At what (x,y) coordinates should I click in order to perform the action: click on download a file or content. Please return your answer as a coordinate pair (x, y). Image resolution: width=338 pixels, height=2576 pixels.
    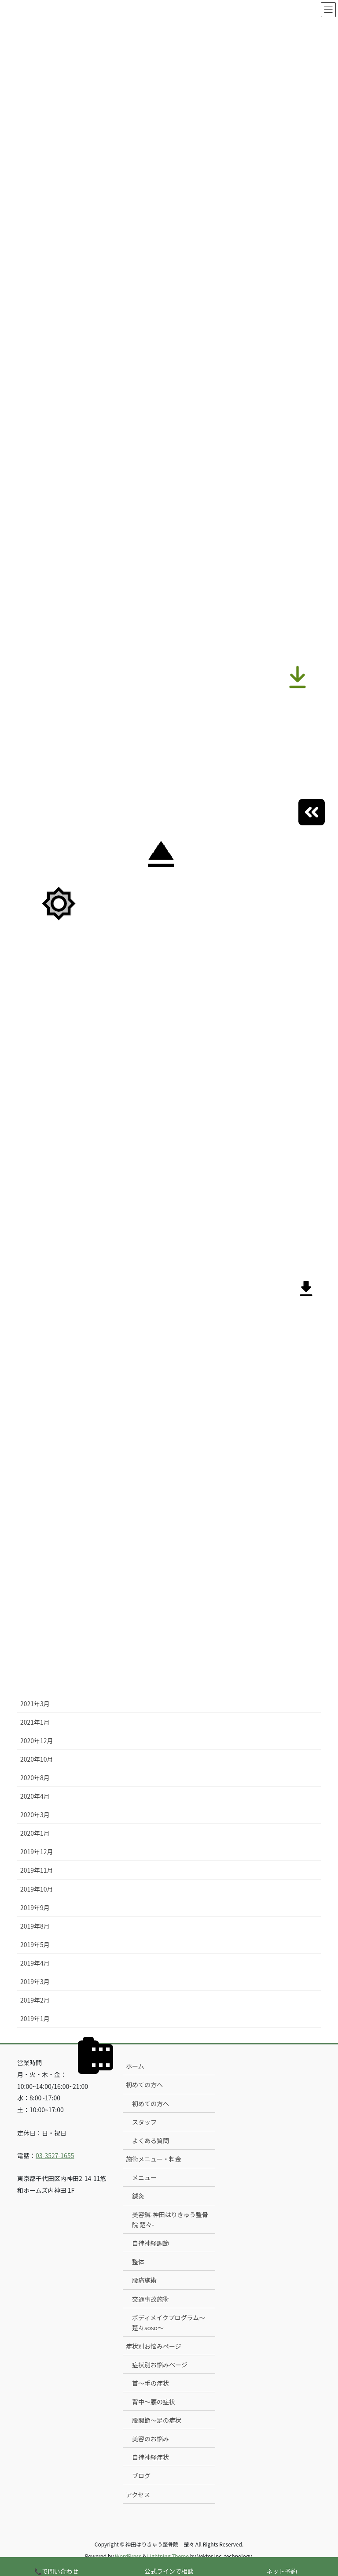
    Looking at the image, I should click on (306, 1289).